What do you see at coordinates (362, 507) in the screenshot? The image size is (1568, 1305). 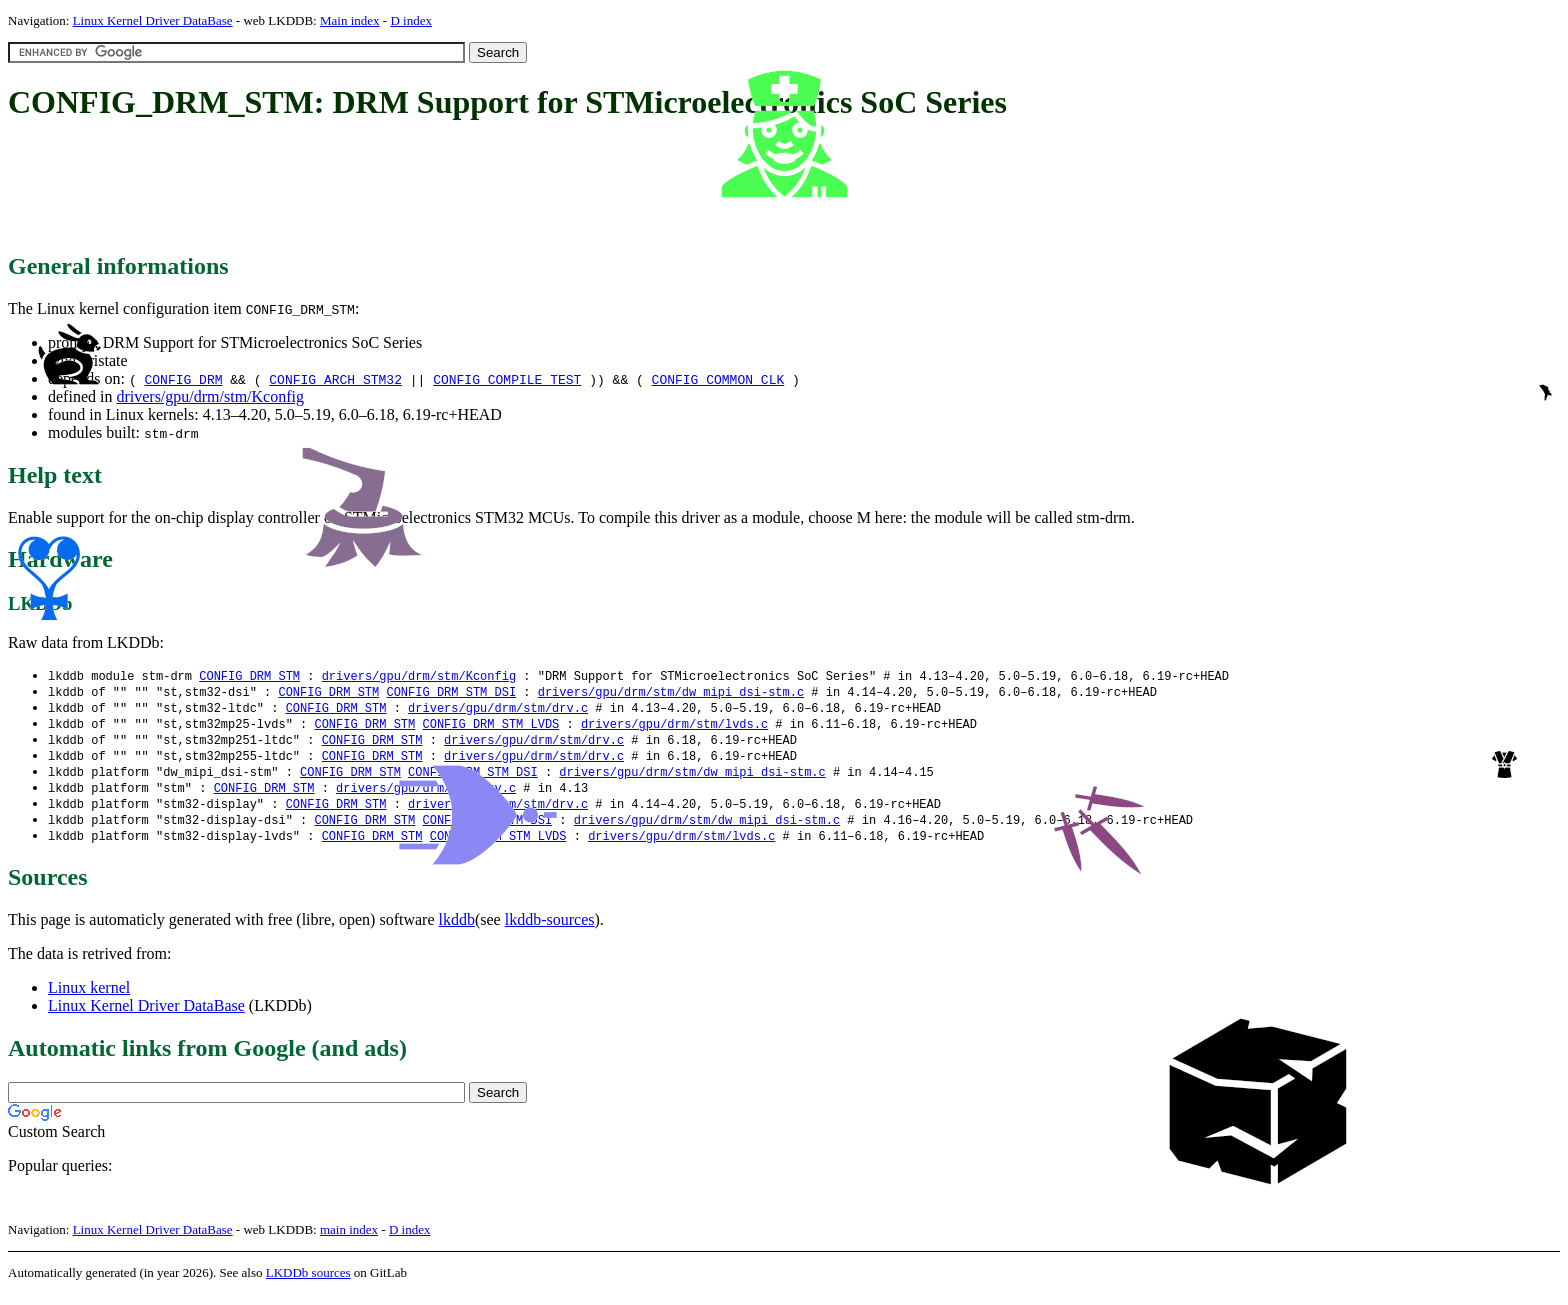 I see `access woodcutting or lumber resources` at bounding box center [362, 507].